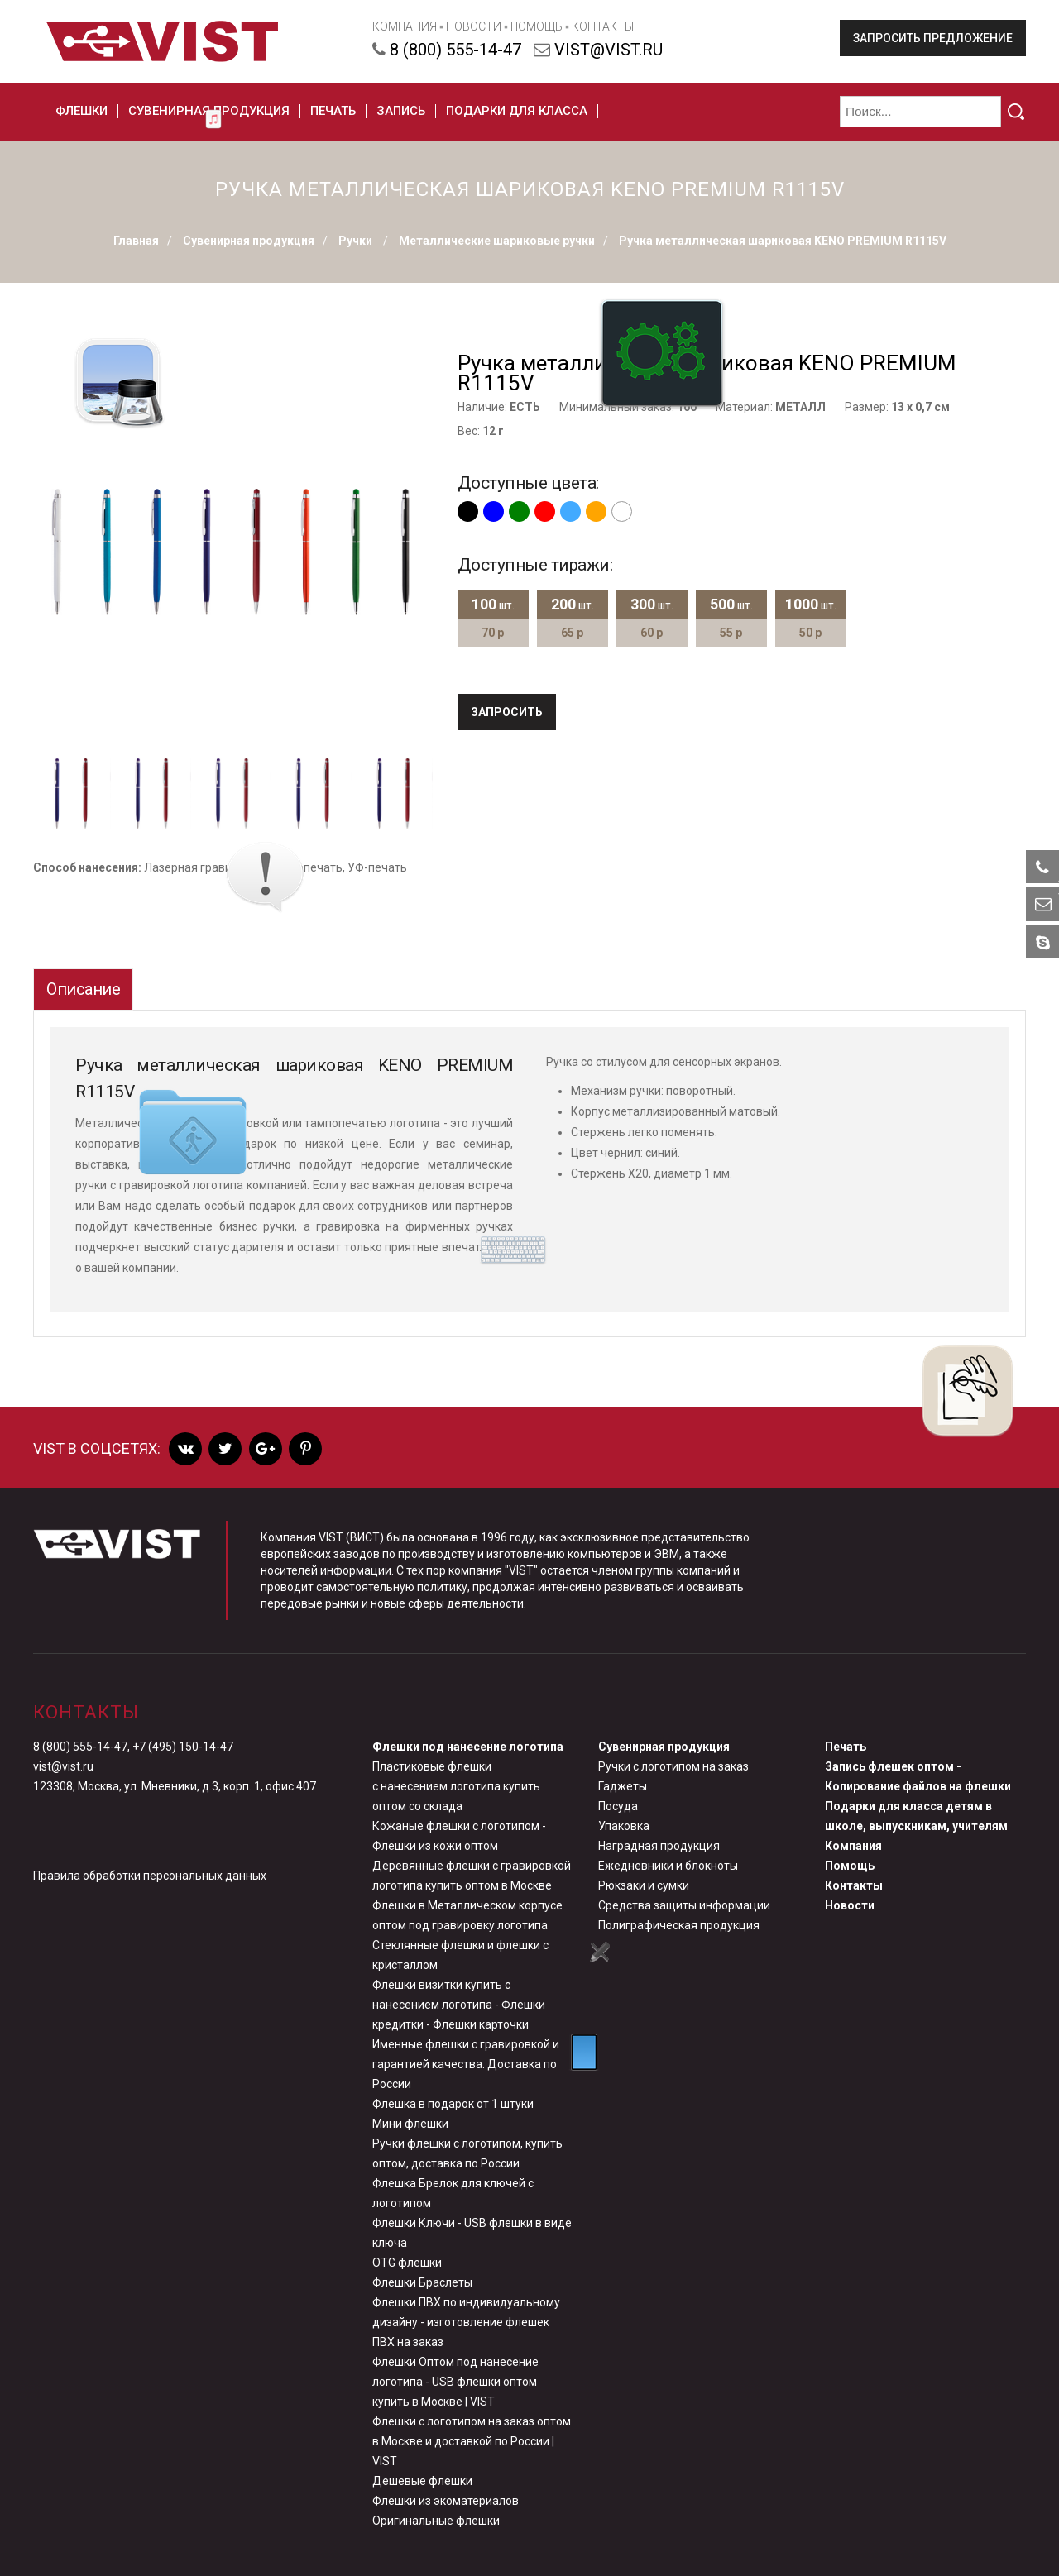  I want to click on iPad Air M2 device icon, so click(584, 2053).